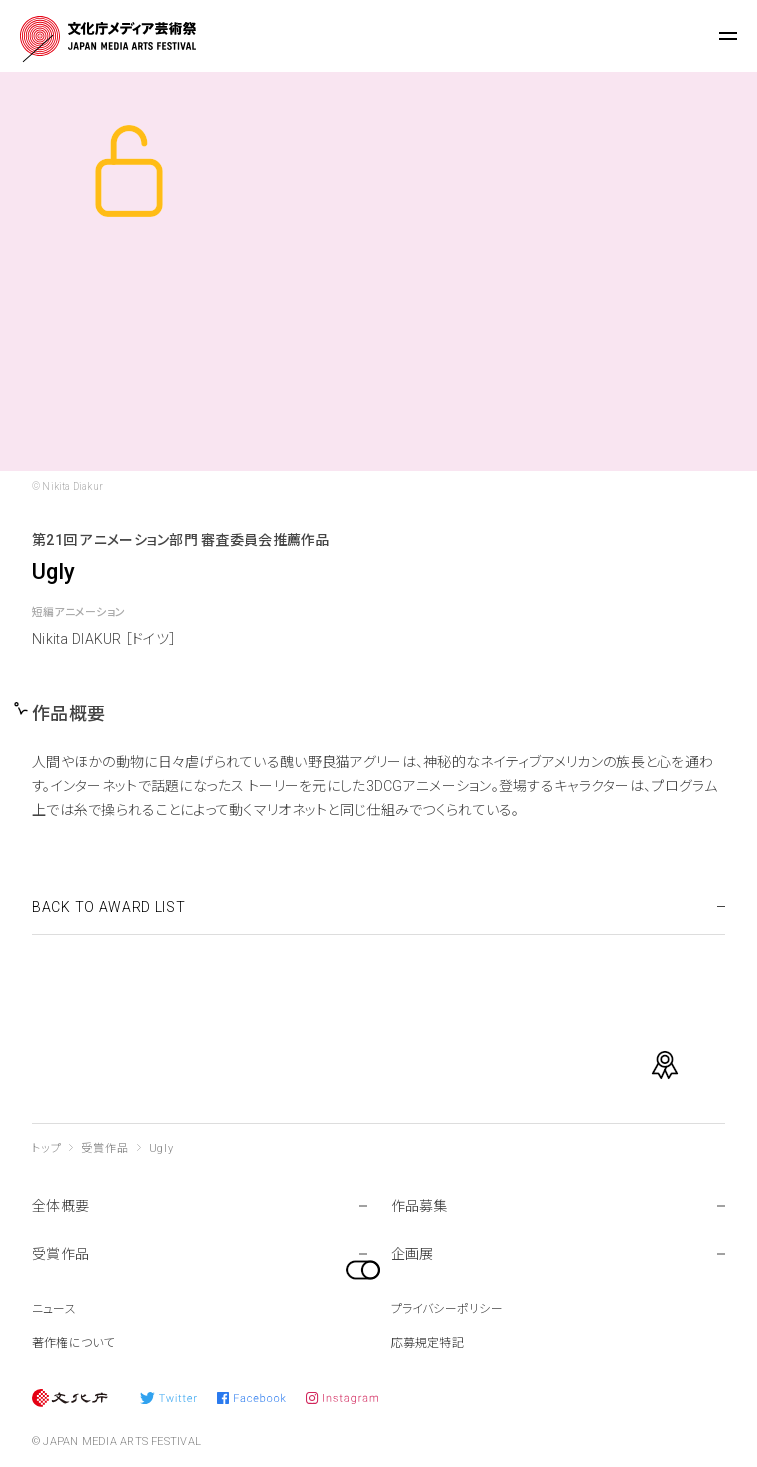 Image resolution: width=757 pixels, height=1467 pixels. I want to click on view achievements or awards, so click(665, 1065).